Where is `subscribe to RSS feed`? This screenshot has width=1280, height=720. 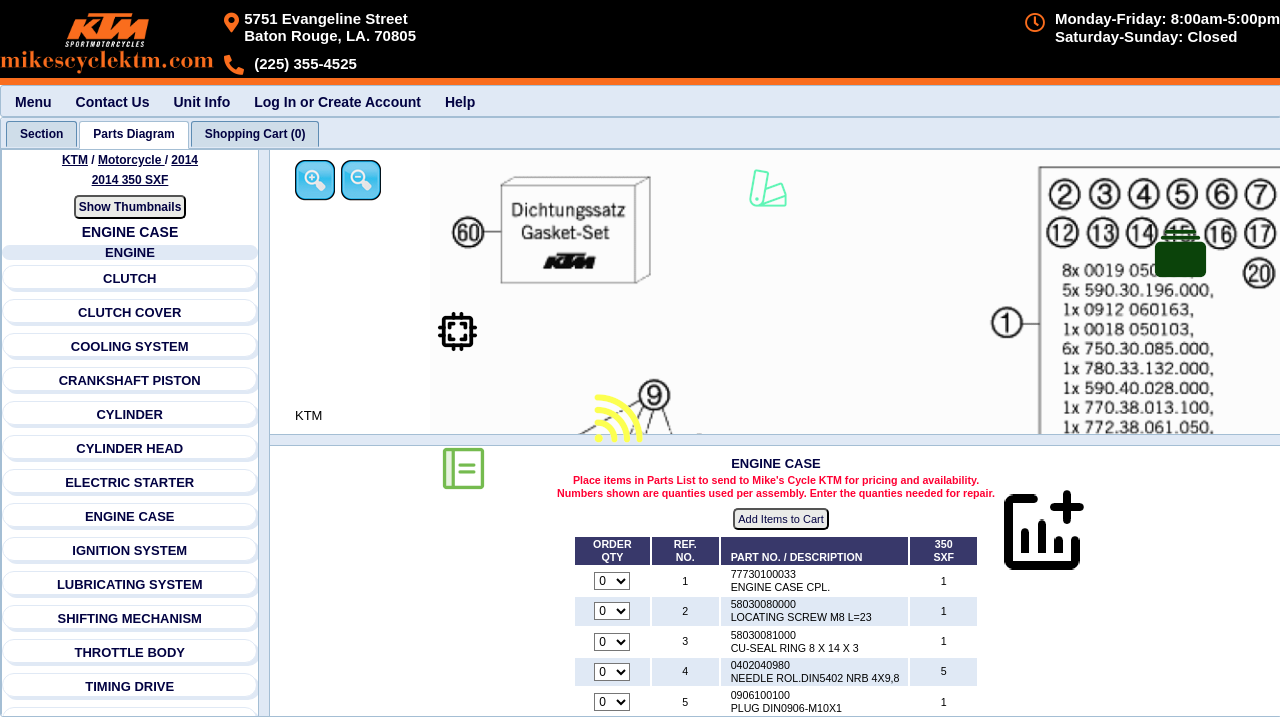
subscribe to RSS feed is located at coordinates (616, 420).